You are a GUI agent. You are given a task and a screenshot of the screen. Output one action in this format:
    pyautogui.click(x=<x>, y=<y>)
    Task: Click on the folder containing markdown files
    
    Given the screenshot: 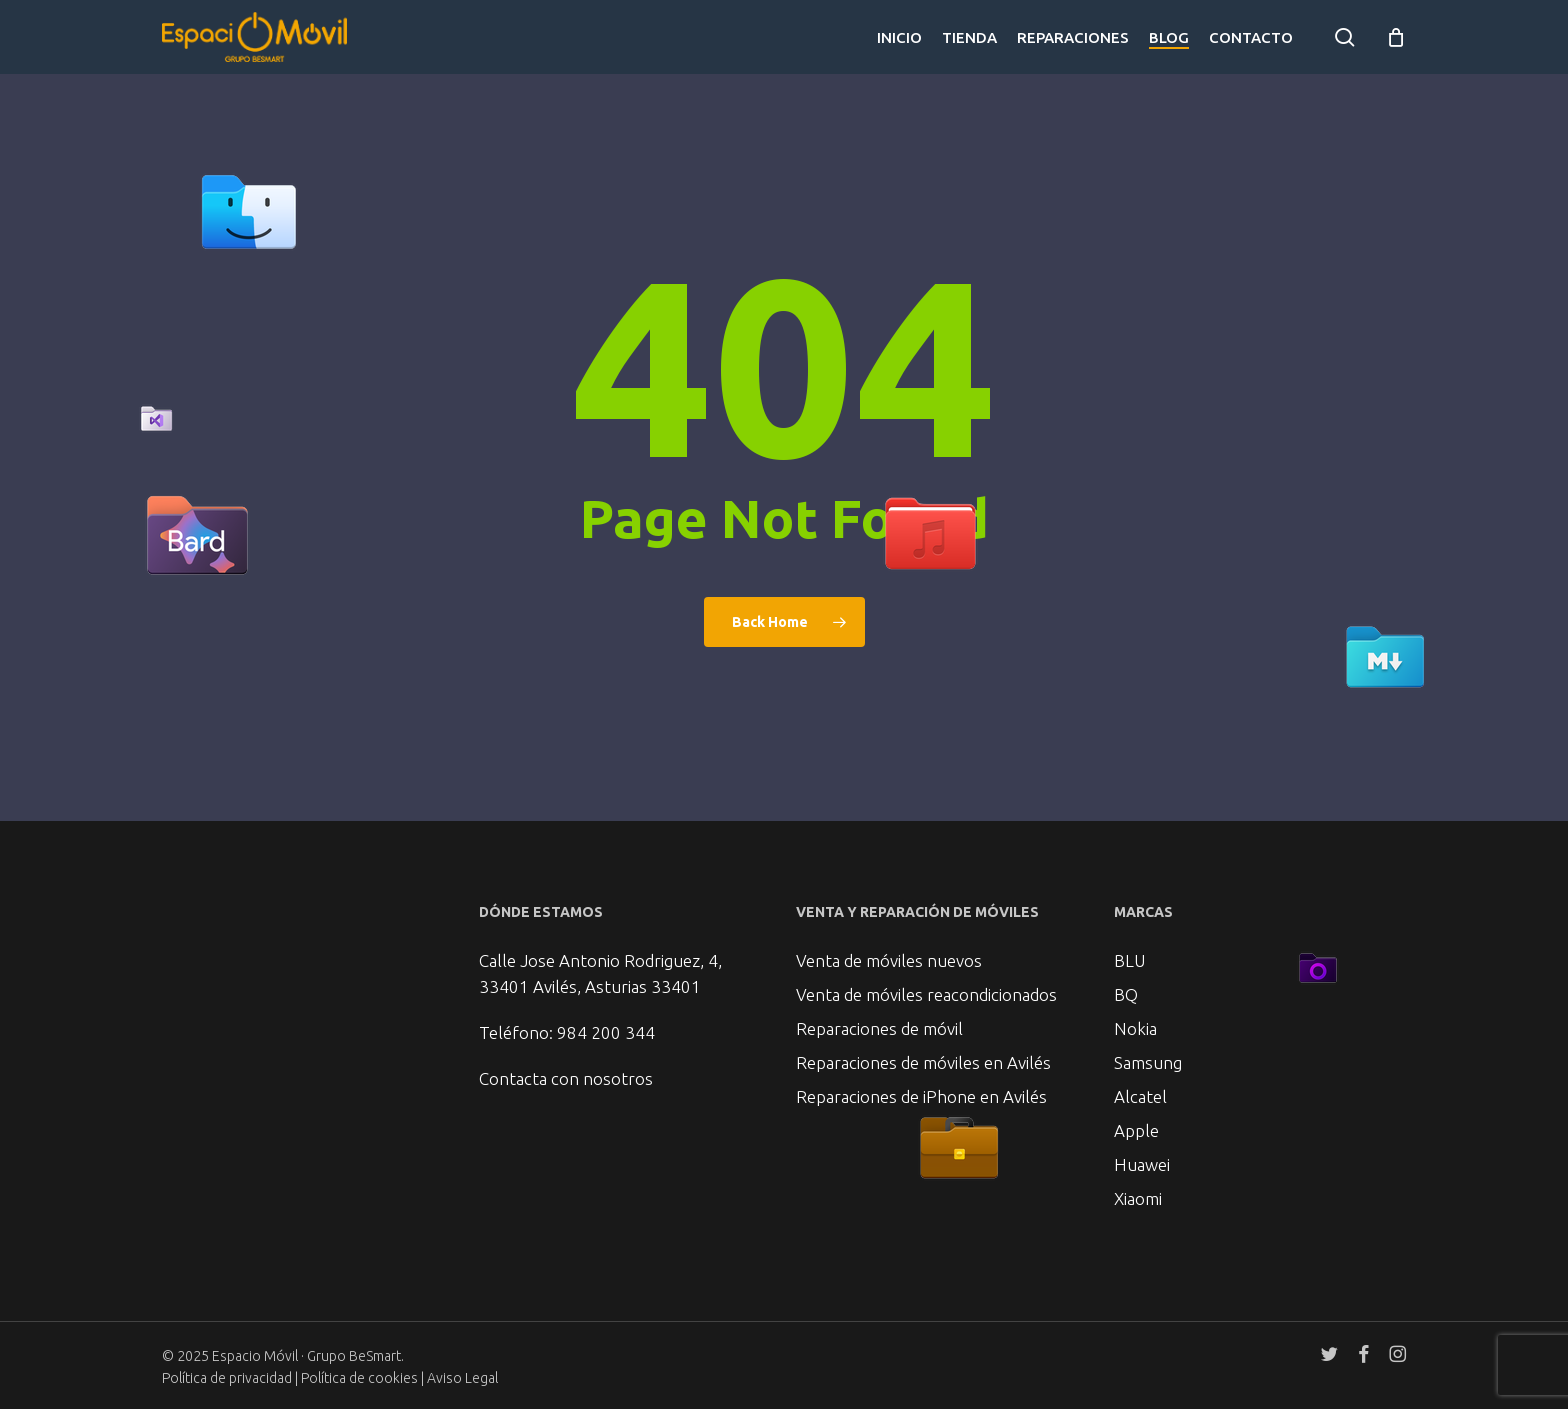 What is the action you would take?
    pyautogui.click(x=1385, y=659)
    